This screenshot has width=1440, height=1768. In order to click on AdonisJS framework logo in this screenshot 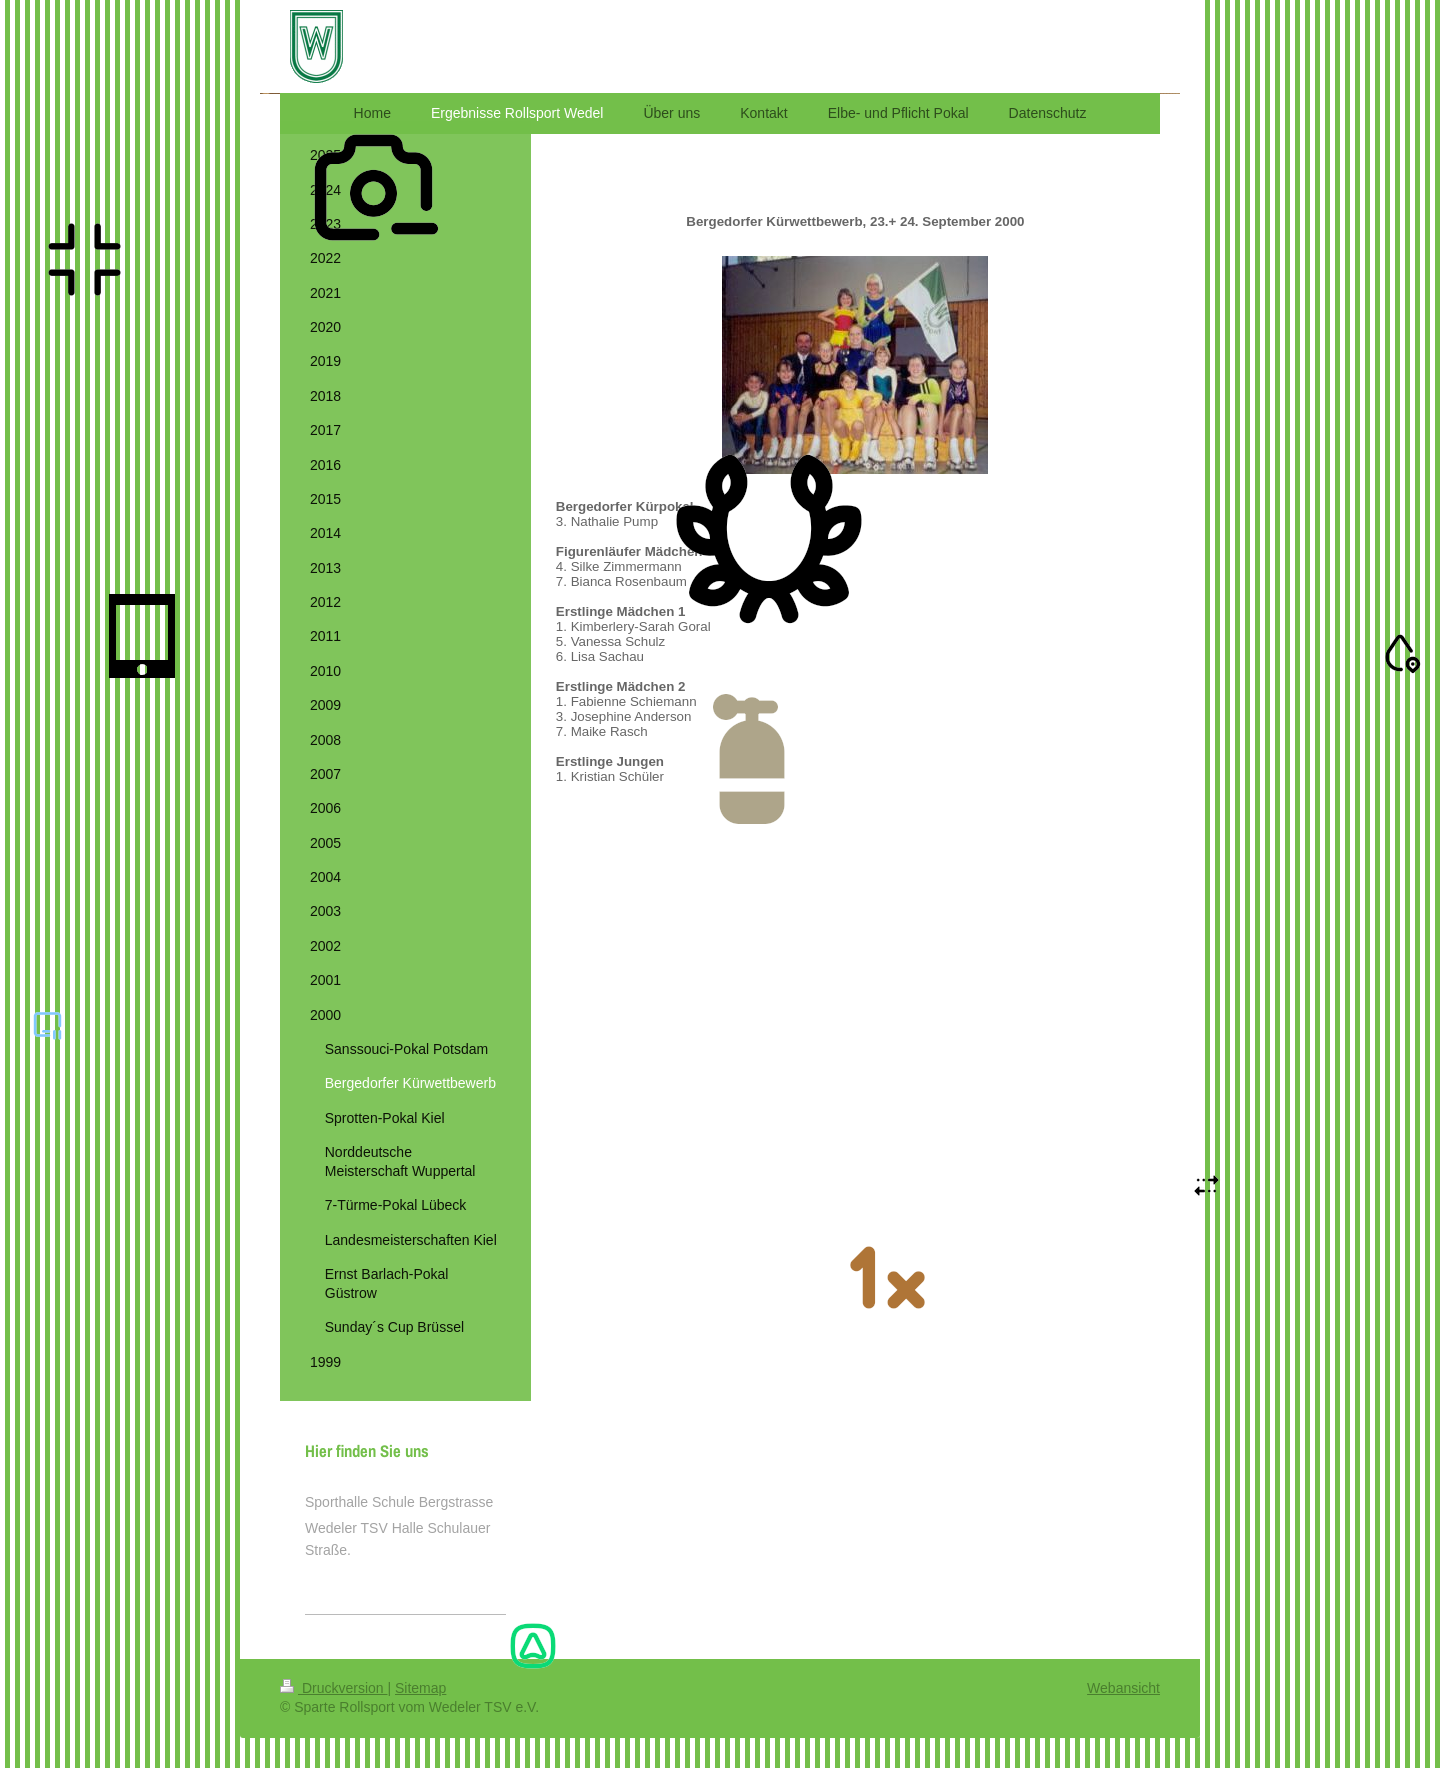, I will do `click(533, 1646)`.